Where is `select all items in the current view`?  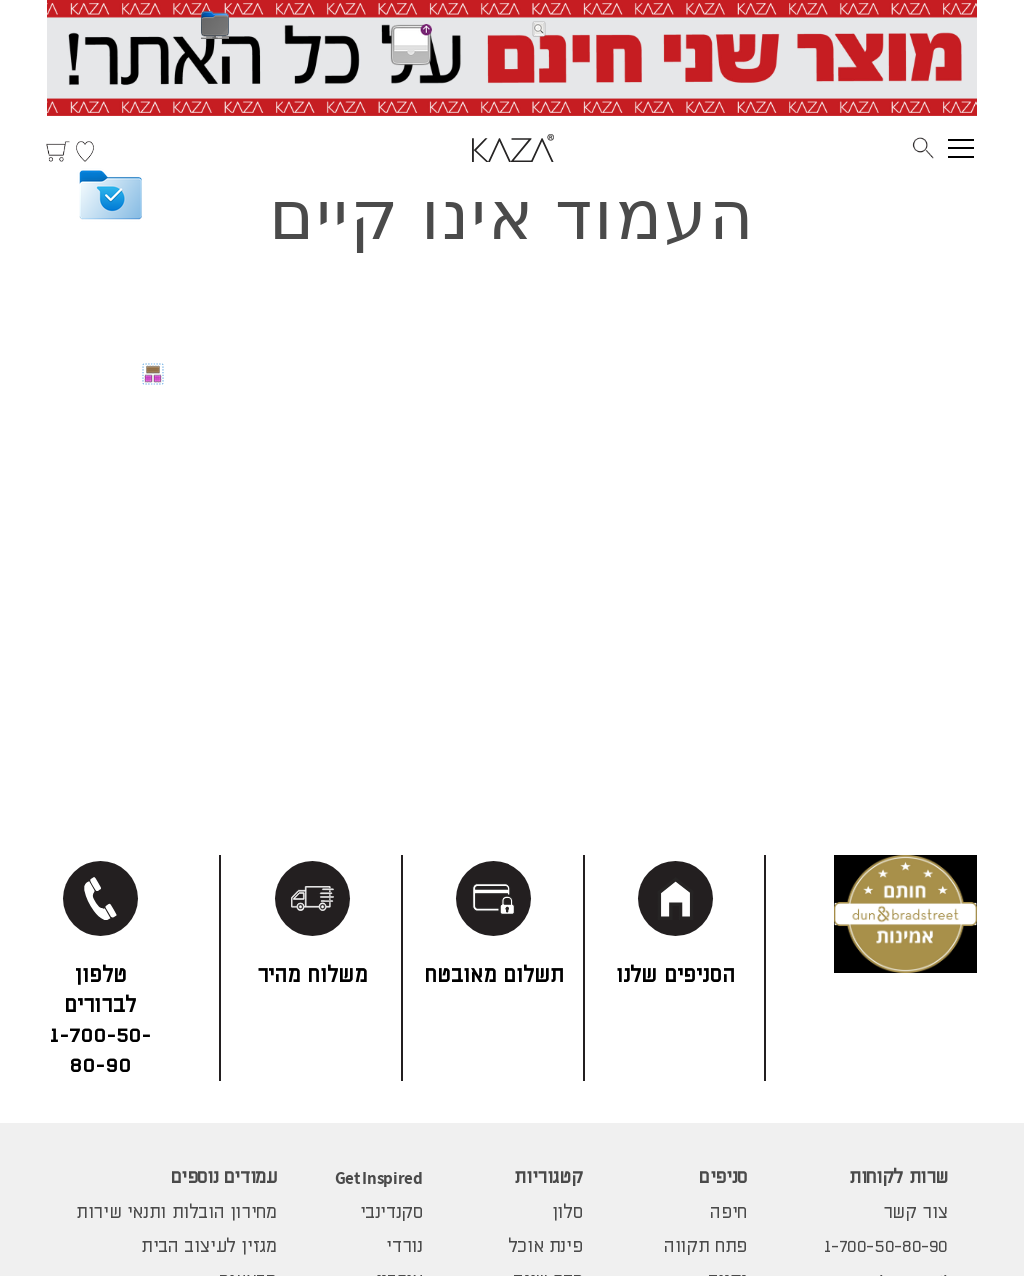 select all items in the current view is located at coordinates (153, 374).